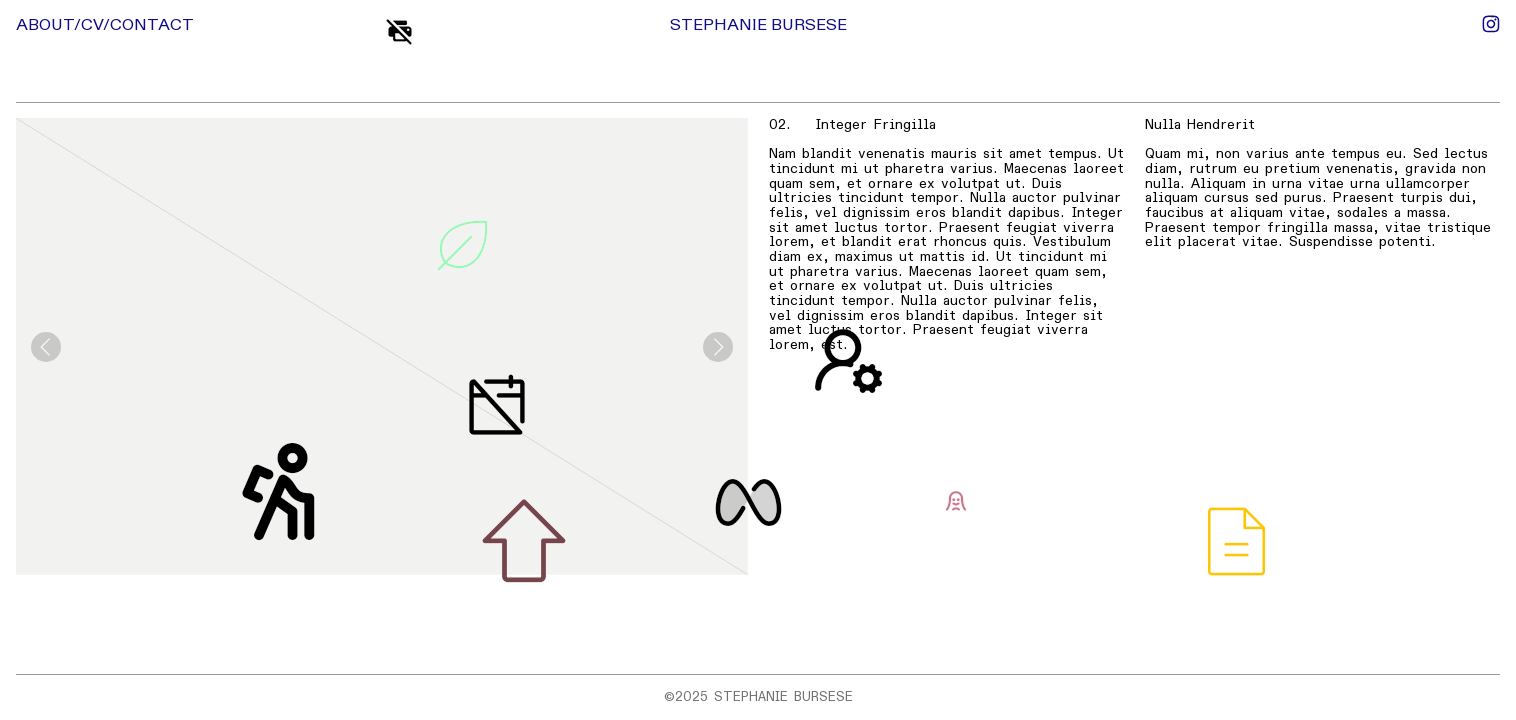  What do you see at coordinates (849, 360) in the screenshot?
I see `access user account settings` at bounding box center [849, 360].